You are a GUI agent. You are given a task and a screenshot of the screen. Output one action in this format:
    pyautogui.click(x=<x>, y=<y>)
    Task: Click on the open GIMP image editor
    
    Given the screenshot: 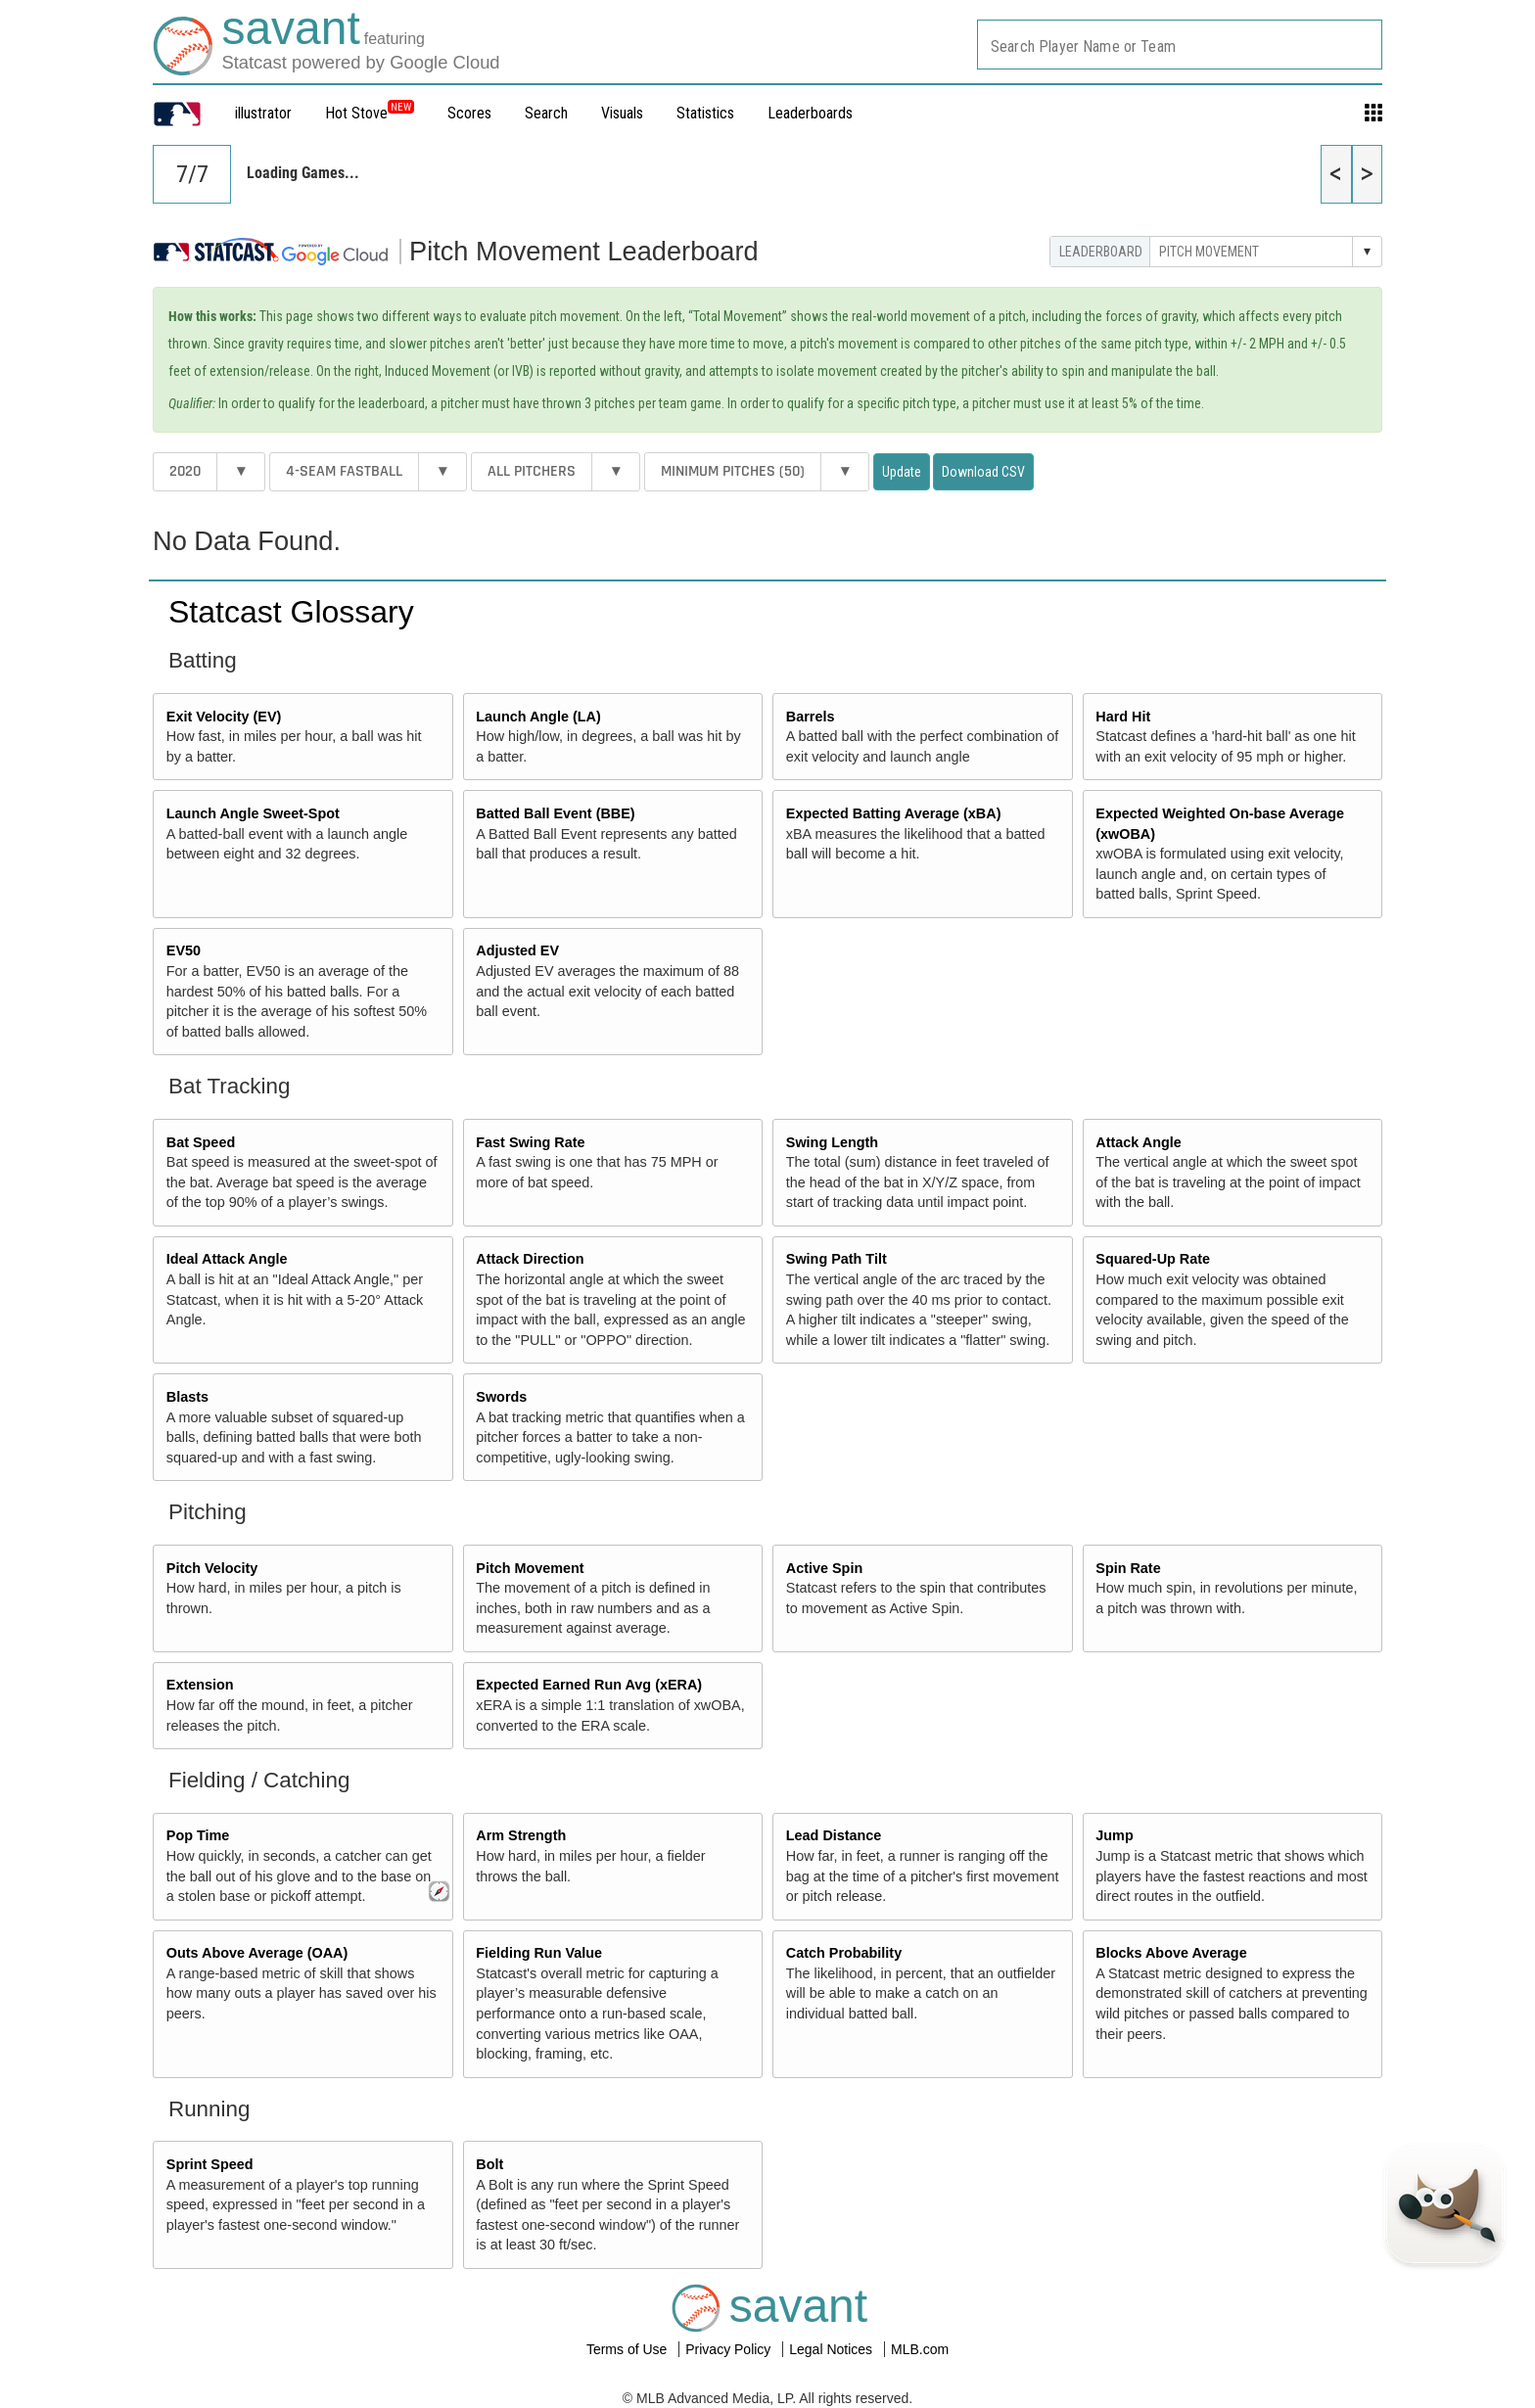 What is the action you would take?
    pyautogui.click(x=1444, y=2204)
    